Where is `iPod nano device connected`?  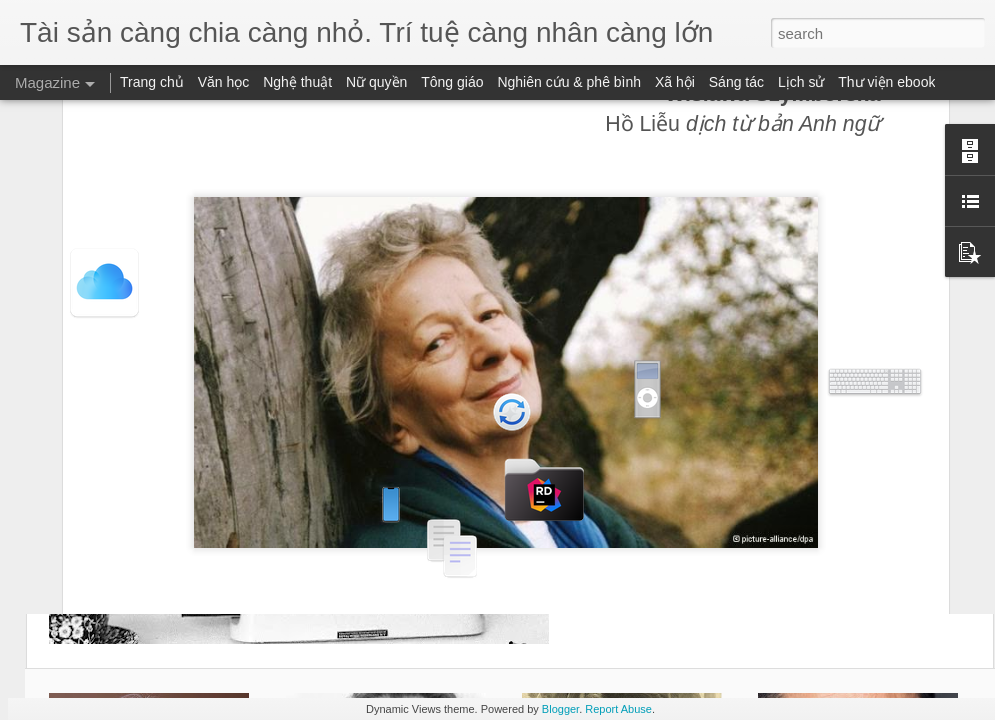
iPod nano device connected is located at coordinates (647, 389).